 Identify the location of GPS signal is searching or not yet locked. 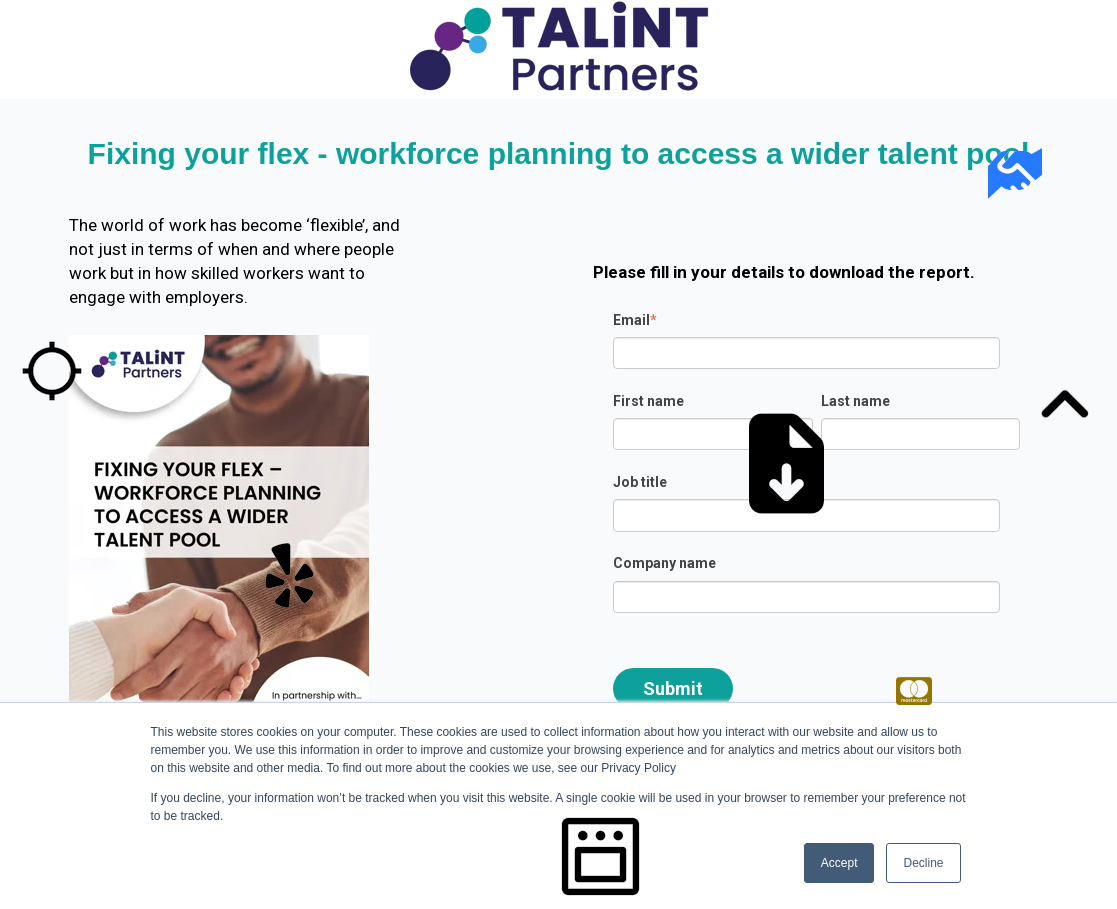
(52, 371).